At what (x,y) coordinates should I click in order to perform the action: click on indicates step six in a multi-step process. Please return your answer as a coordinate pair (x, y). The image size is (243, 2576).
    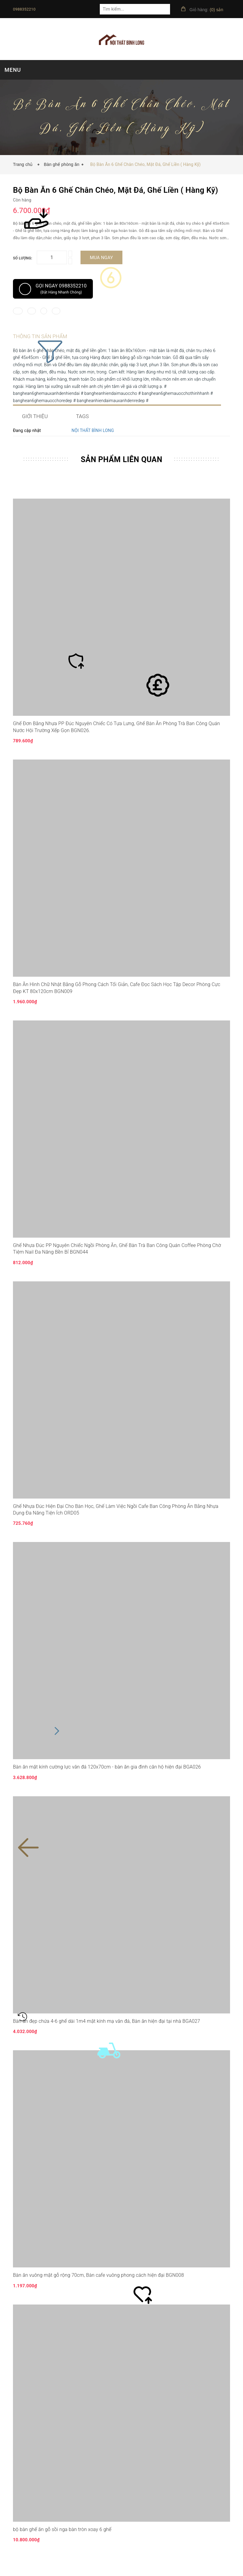
    Looking at the image, I should click on (111, 278).